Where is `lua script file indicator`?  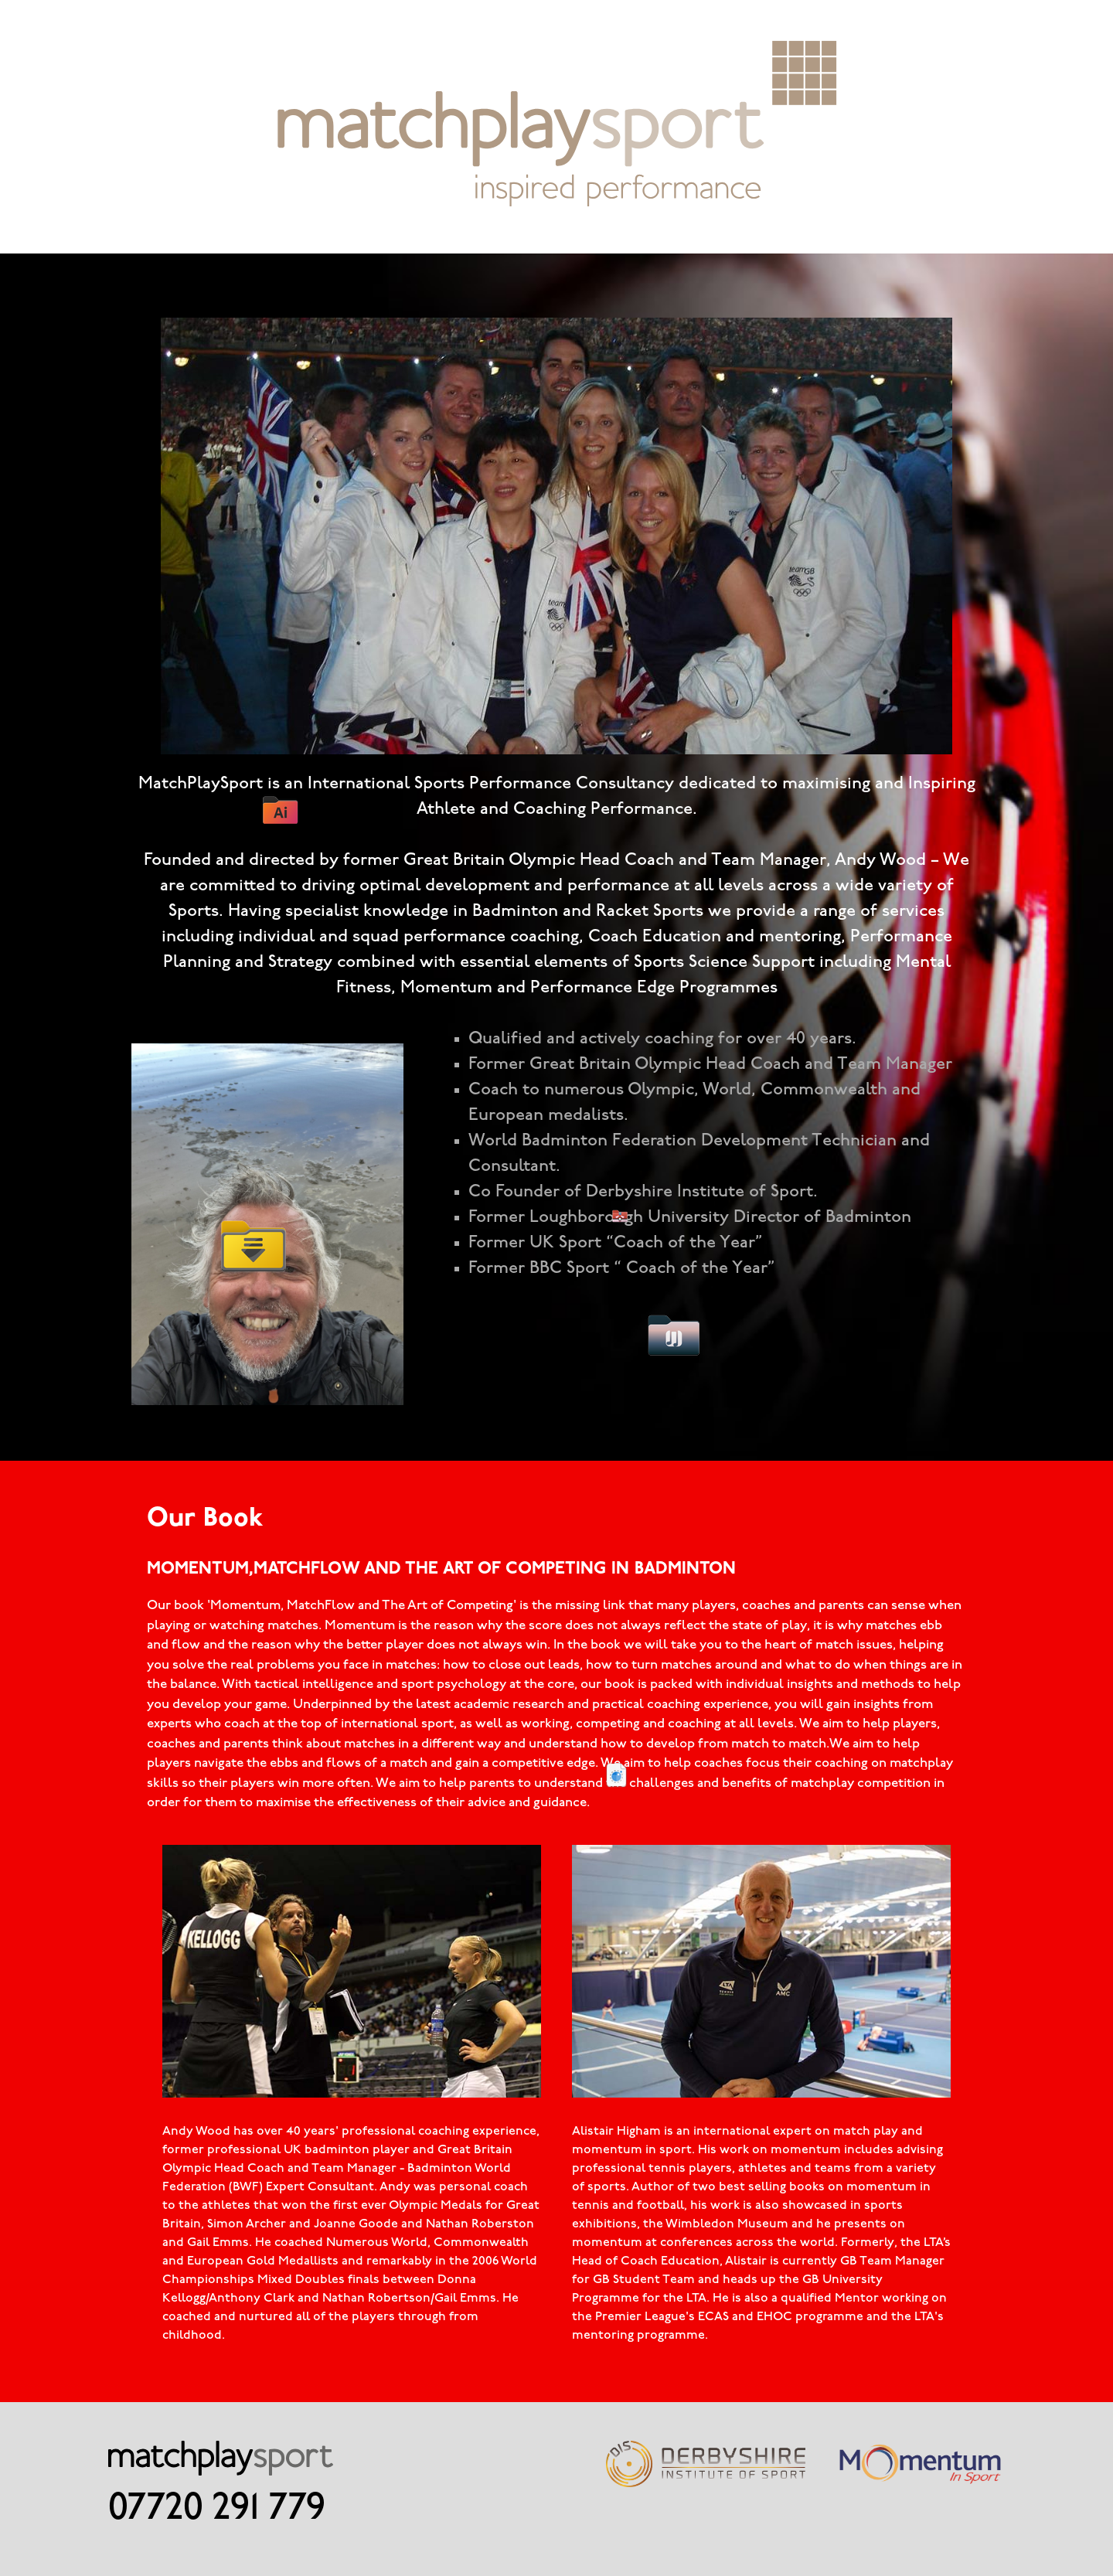 lua script file indicator is located at coordinates (616, 1775).